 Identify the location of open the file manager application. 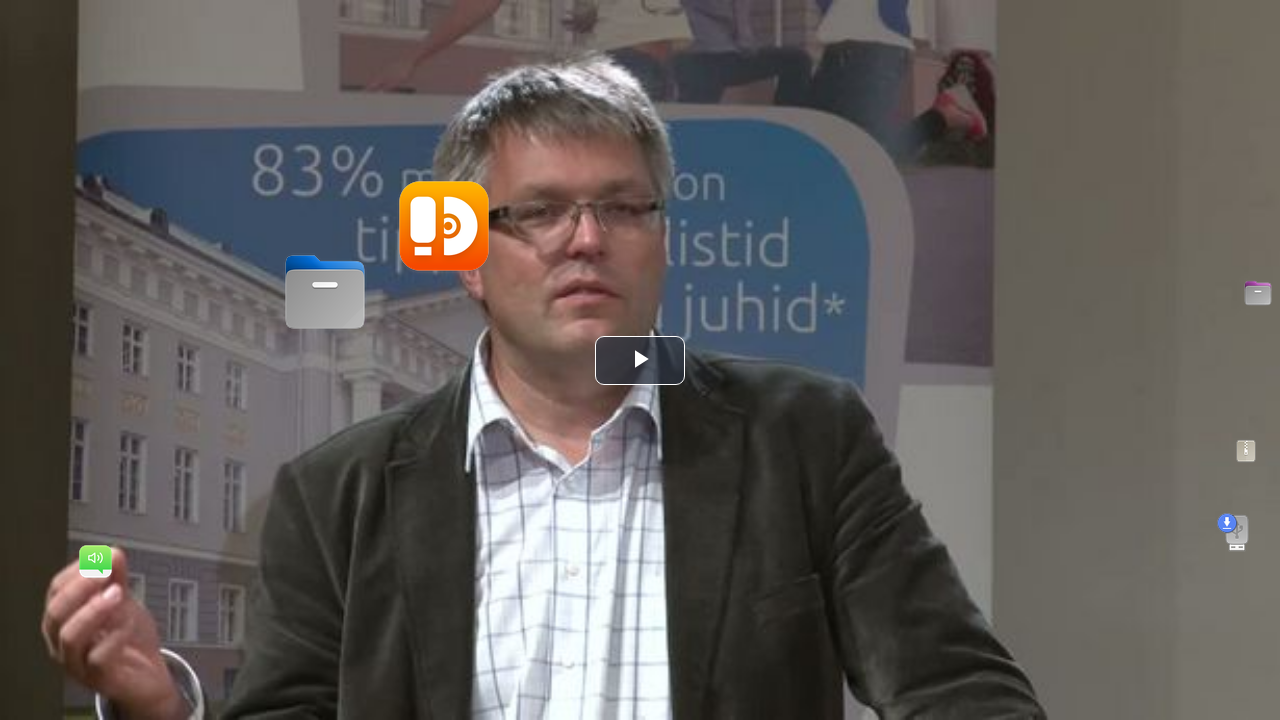
(1258, 293).